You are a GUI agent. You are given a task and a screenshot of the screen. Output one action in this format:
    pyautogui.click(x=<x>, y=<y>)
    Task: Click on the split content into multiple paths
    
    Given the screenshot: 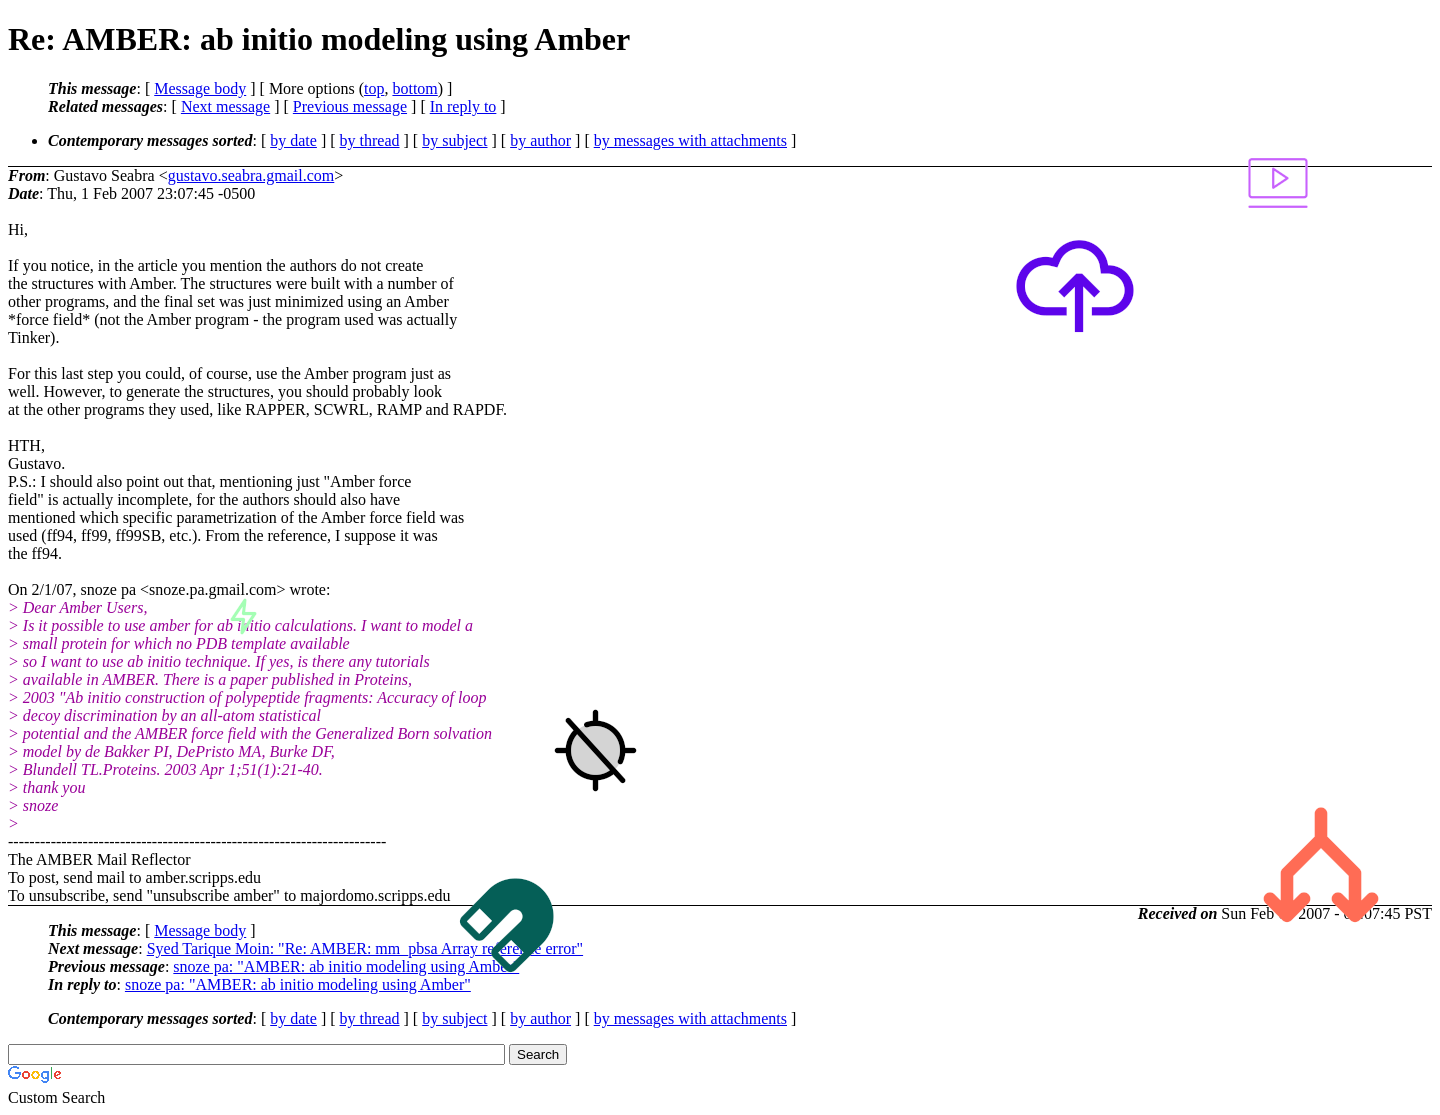 What is the action you would take?
    pyautogui.click(x=1321, y=869)
    